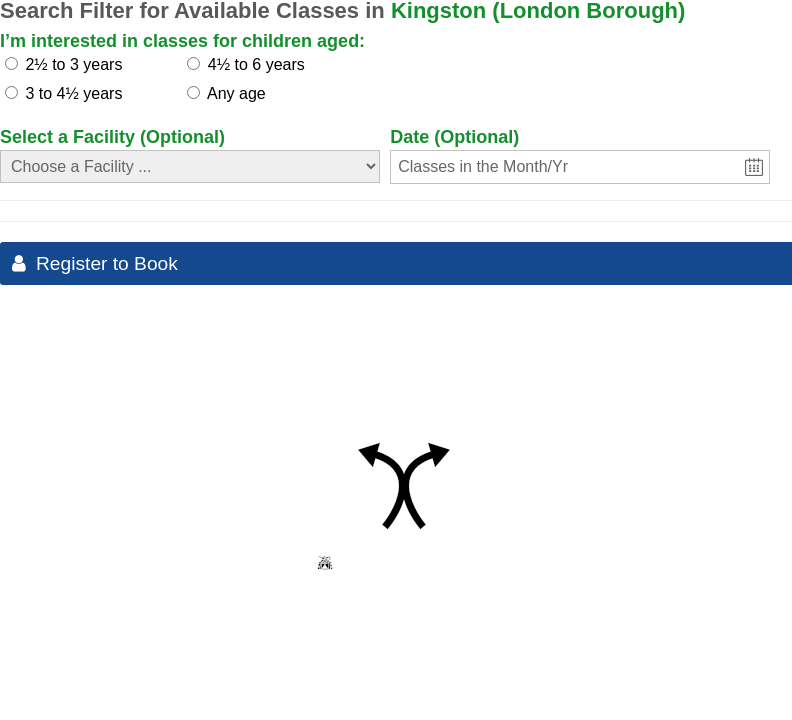  What do you see at coordinates (404, 486) in the screenshot?
I see `split or divide content into multiple paths` at bounding box center [404, 486].